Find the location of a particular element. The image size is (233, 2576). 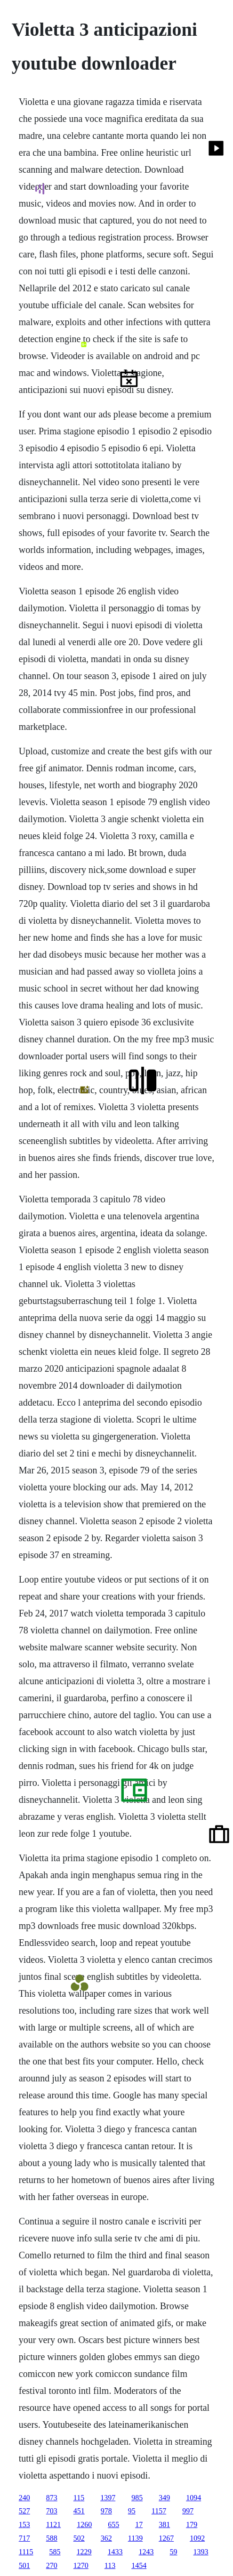

view AI-powered analytics dashboard is located at coordinates (84, 1090).